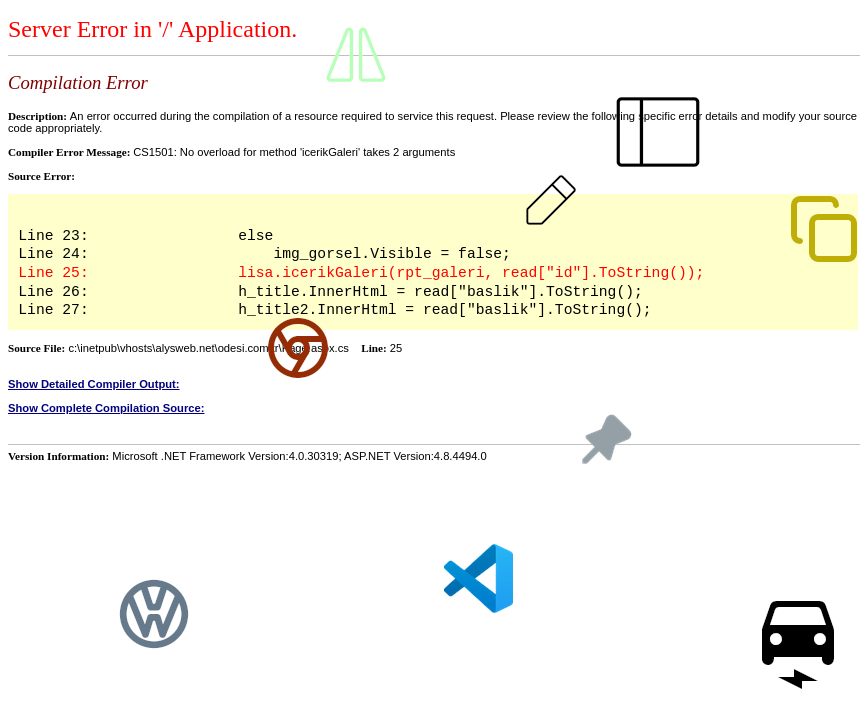  What do you see at coordinates (298, 348) in the screenshot?
I see `open link in Google Chrome` at bounding box center [298, 348].